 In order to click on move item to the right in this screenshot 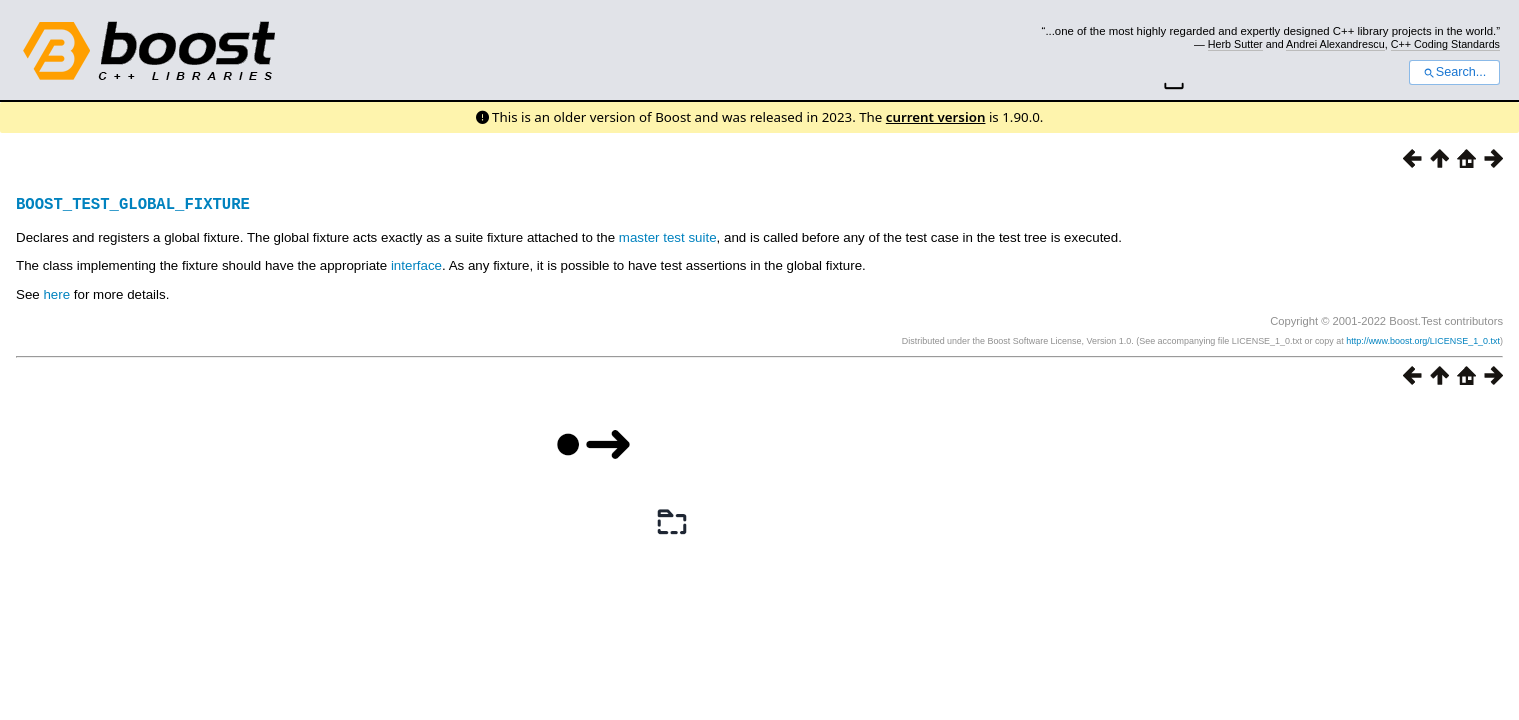, I will do `click(593, 444)`.